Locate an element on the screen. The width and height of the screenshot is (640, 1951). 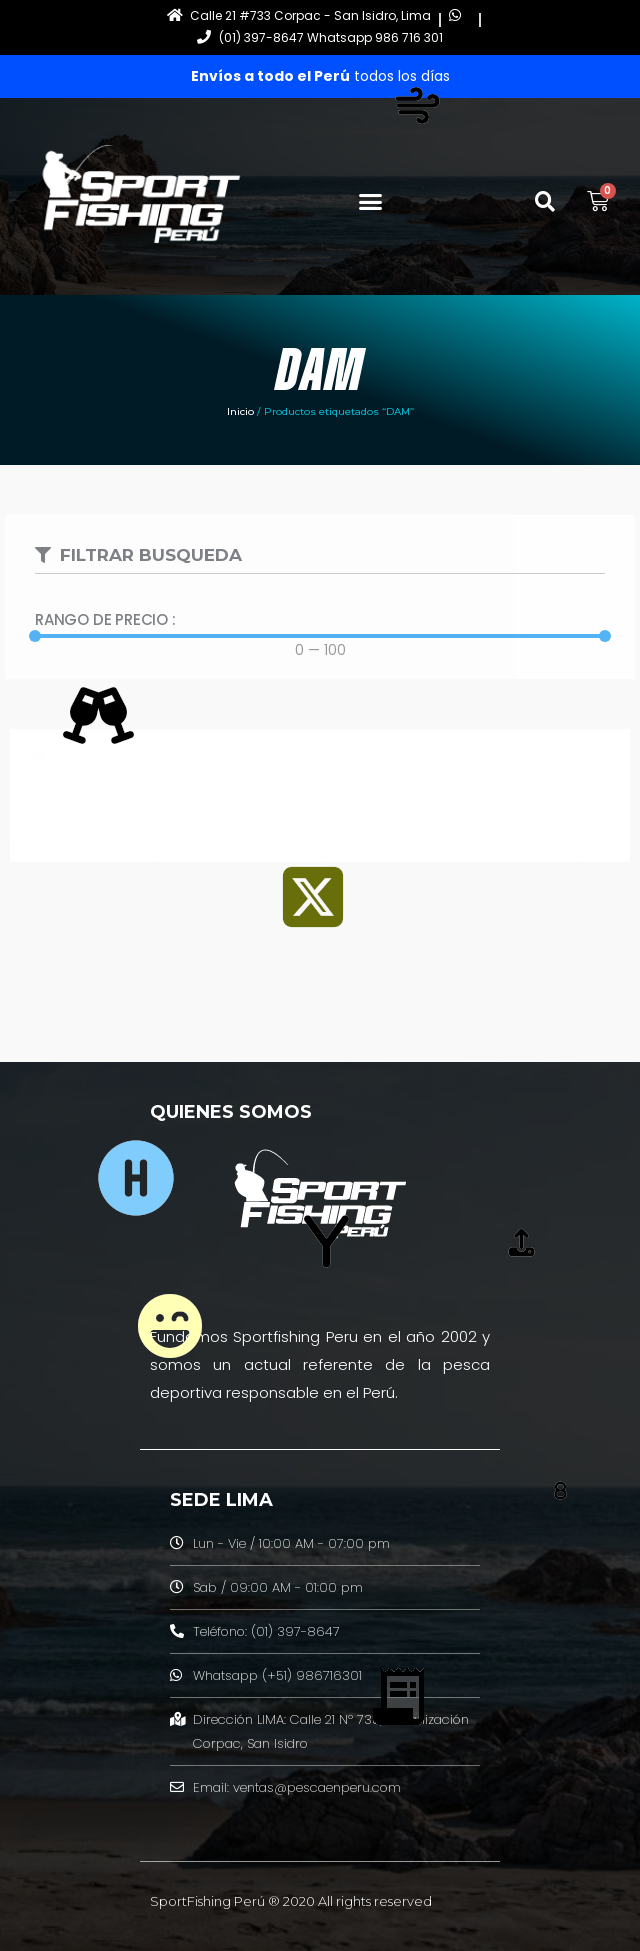
displays the number 8 in a list or ranking is located at coordinates (560, 1490).